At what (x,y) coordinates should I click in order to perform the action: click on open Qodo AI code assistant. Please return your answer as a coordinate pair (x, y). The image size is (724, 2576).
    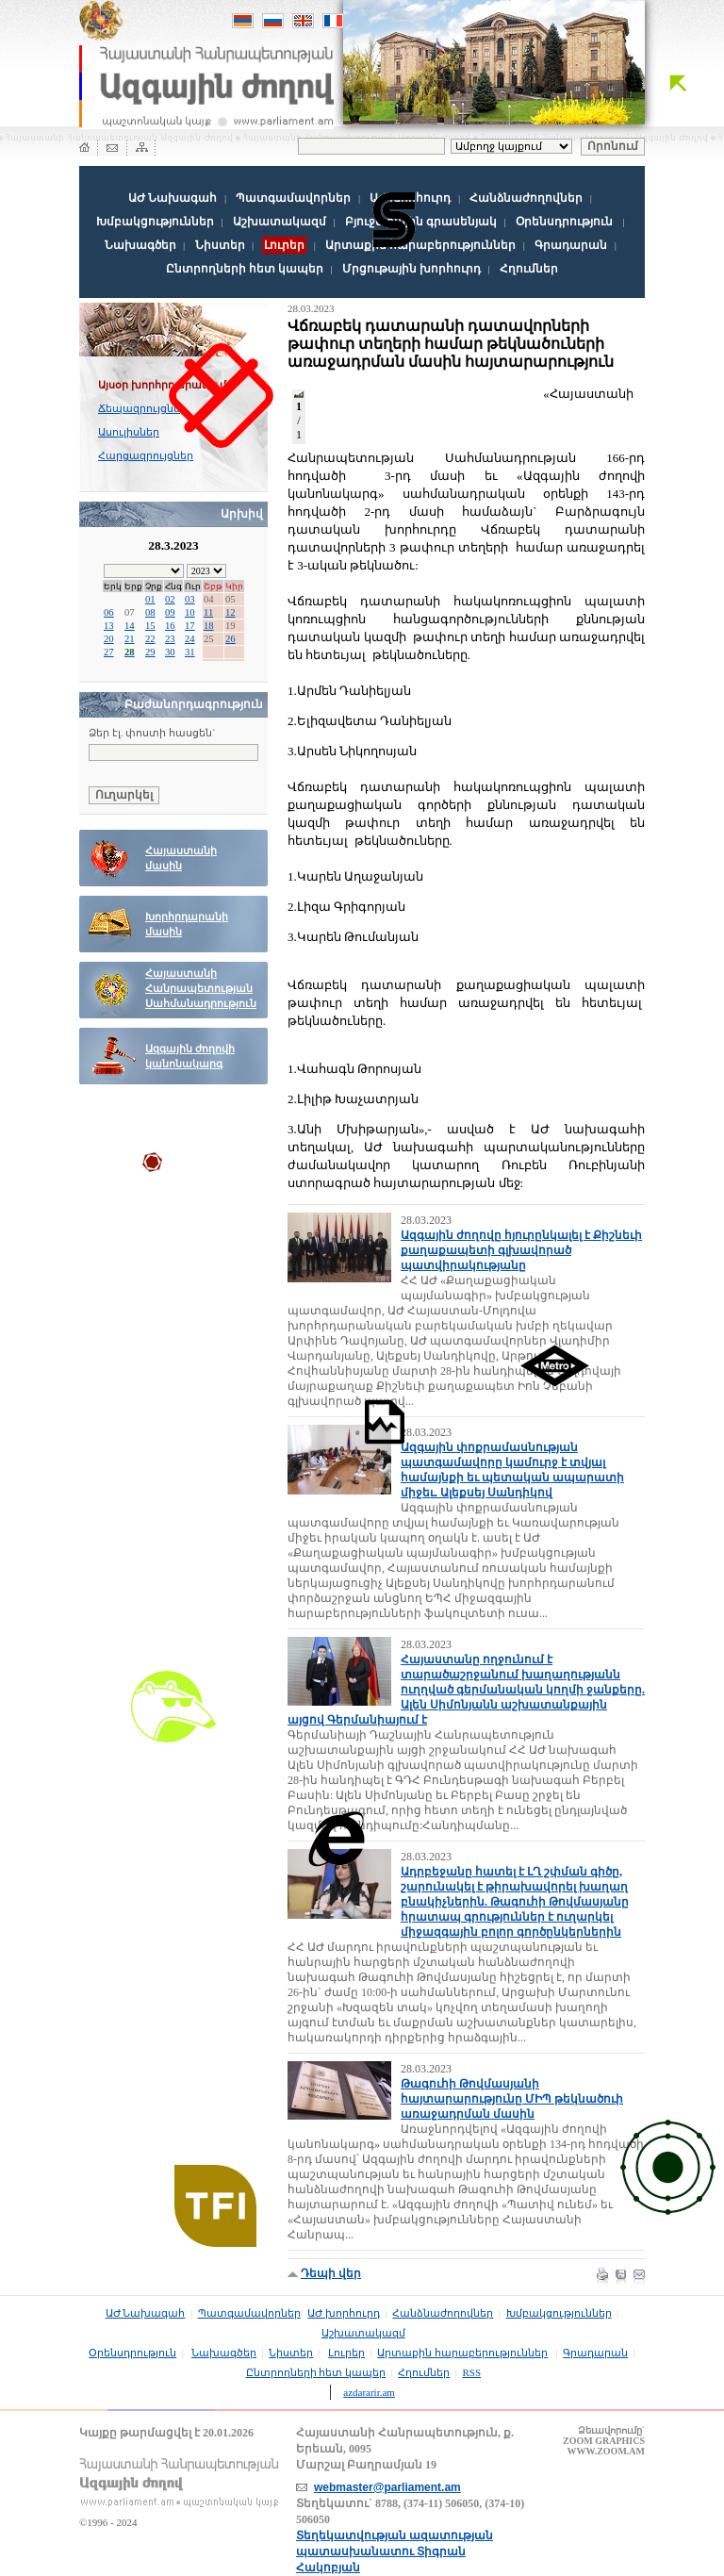
    Looking at the image, I should click on (173, 1707).